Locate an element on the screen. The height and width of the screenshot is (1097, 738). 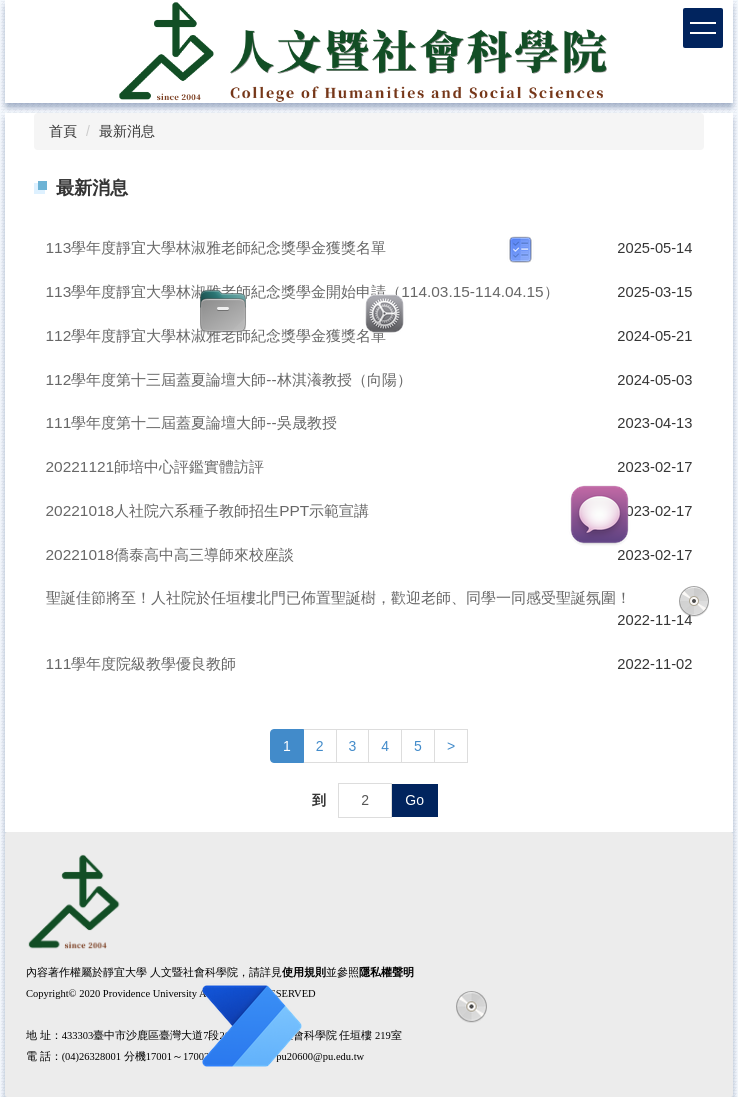
open the to-do list app is located at coordinates (520, 249).